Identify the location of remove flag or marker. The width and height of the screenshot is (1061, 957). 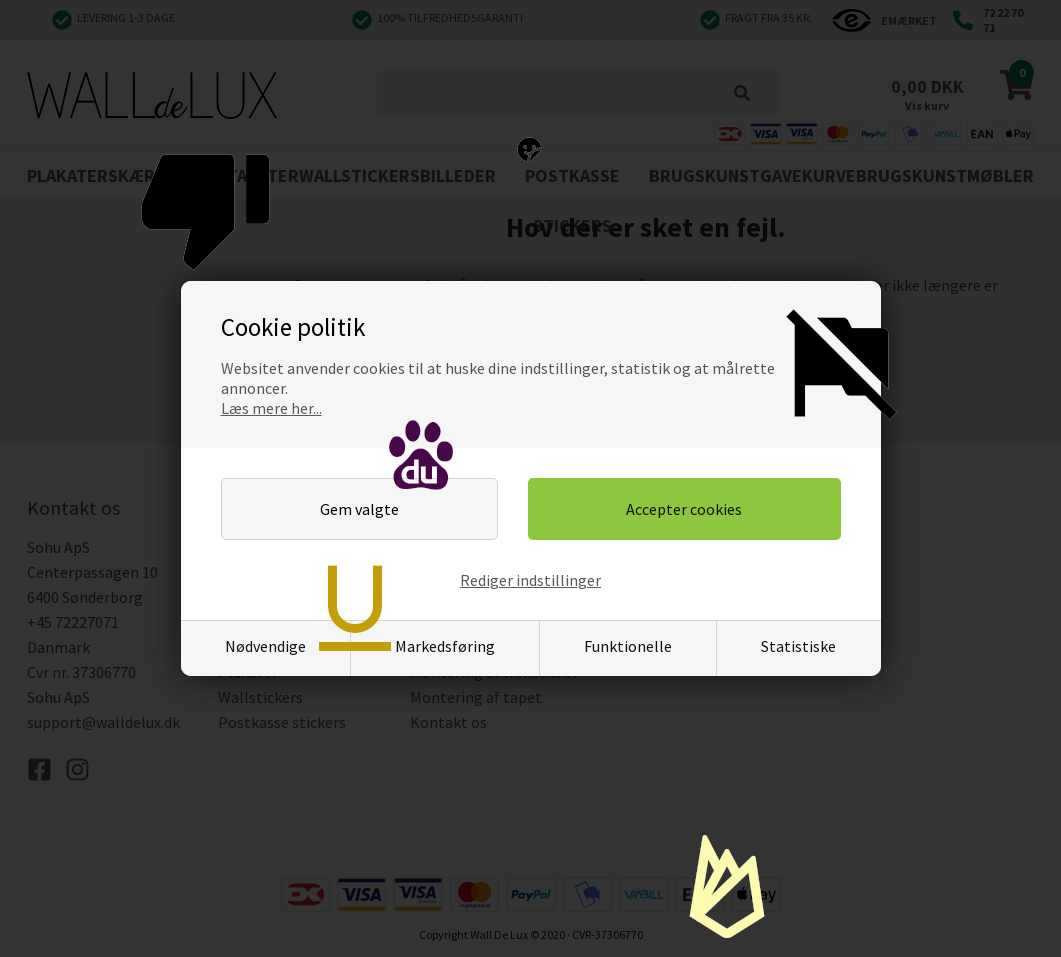
(841, 364).